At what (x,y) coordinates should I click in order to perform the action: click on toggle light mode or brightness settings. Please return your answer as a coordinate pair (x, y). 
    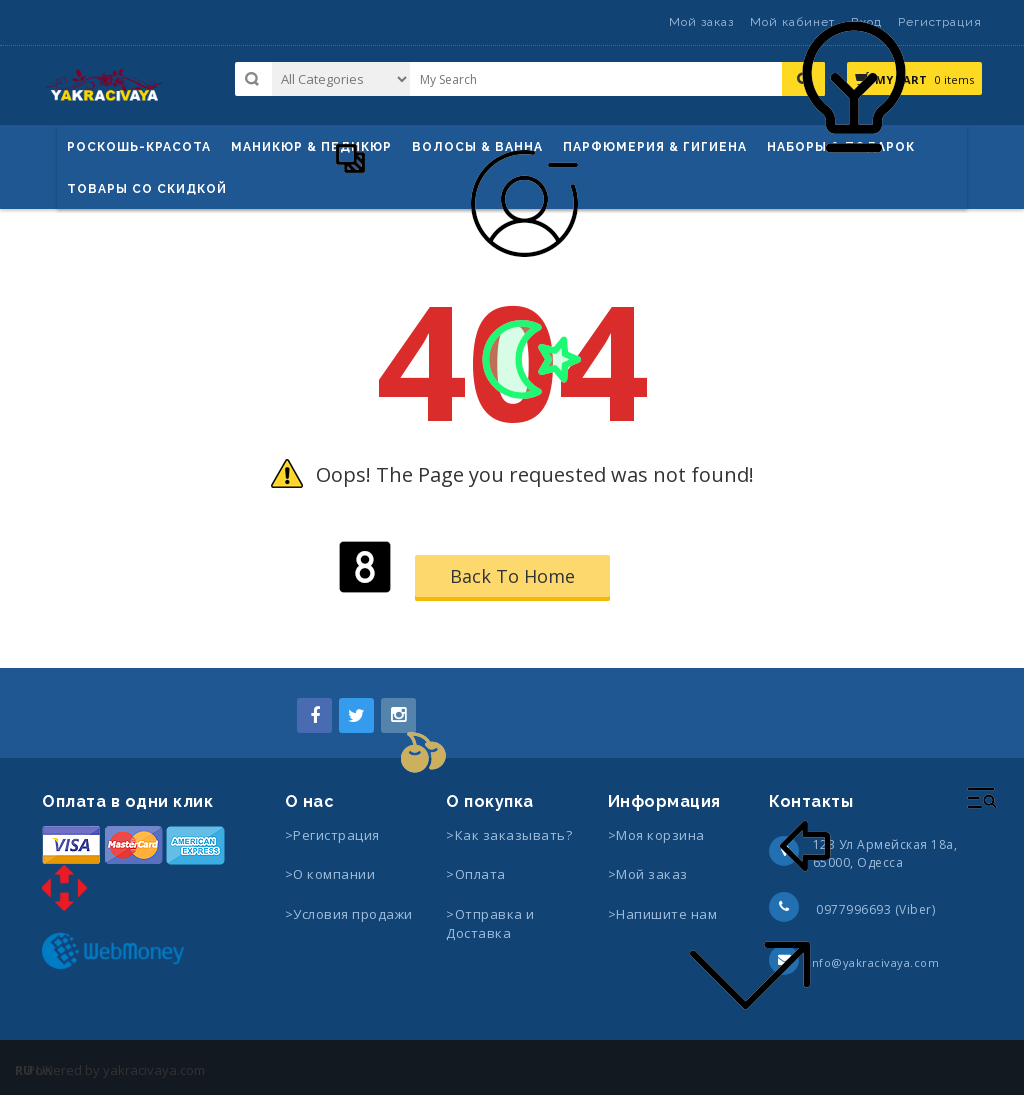
    Looking at the image, I should click on (854, 87).